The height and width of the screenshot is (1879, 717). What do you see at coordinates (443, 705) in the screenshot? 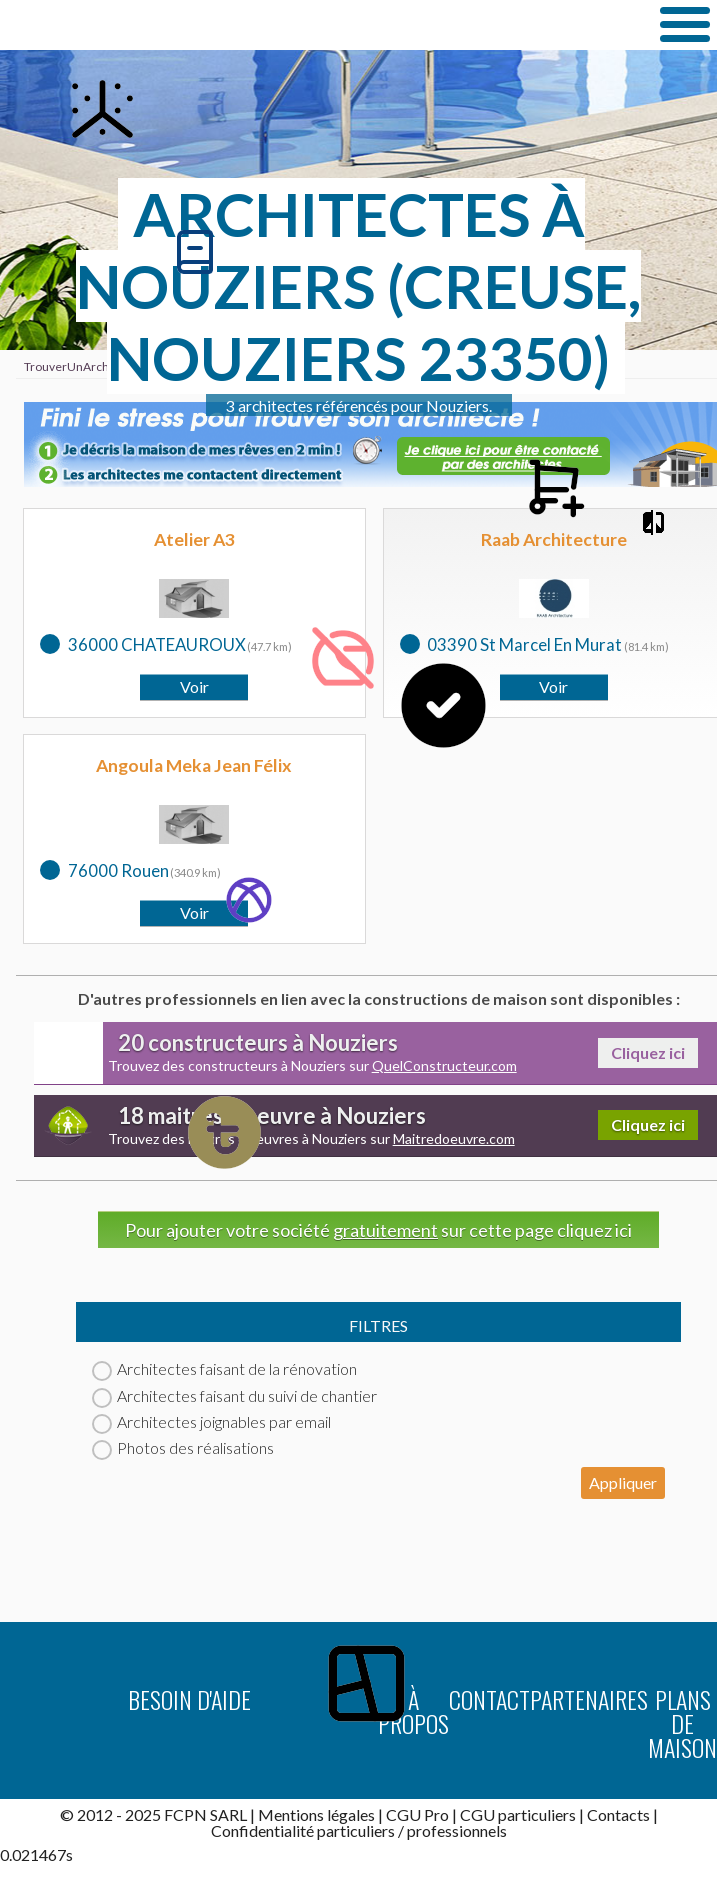
I see `indicates a completed or successful action` at bounding box center [443, 705].